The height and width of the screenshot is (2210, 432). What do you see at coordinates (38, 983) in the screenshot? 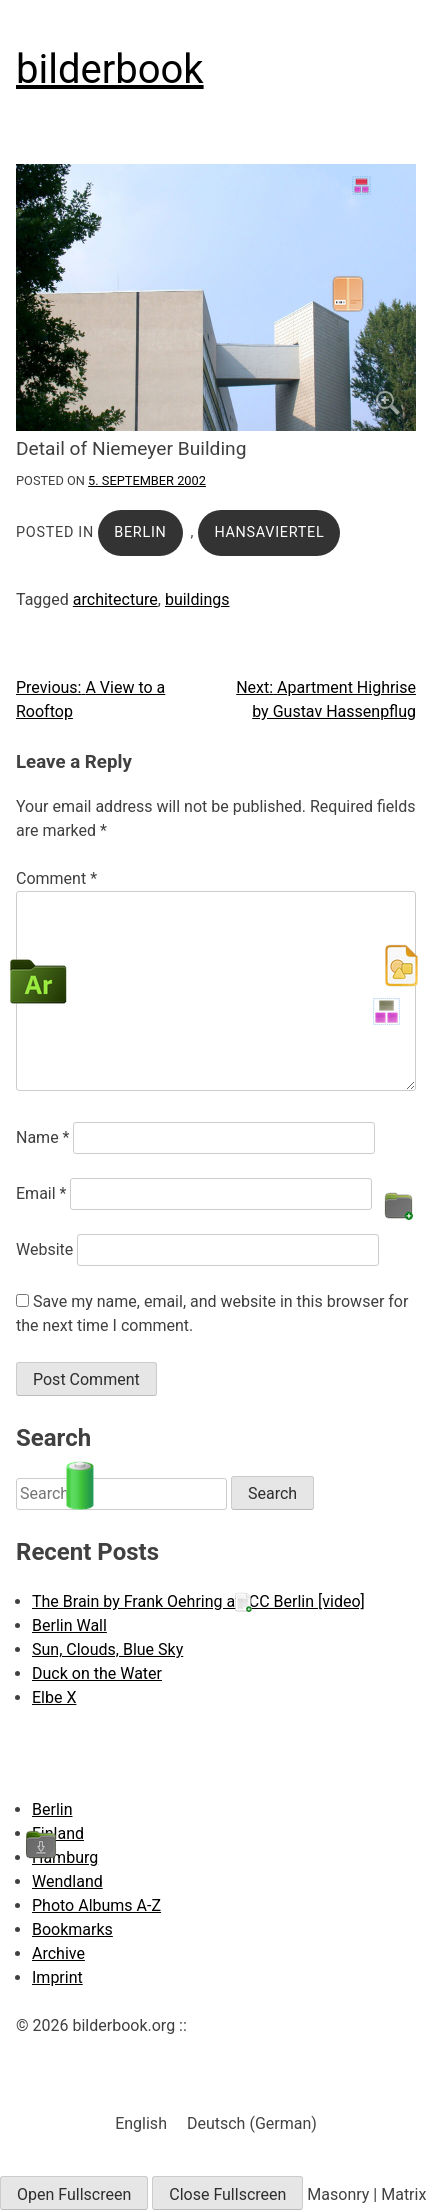
I see `open adobe aero project files folder` at bounding box center [38, 983].